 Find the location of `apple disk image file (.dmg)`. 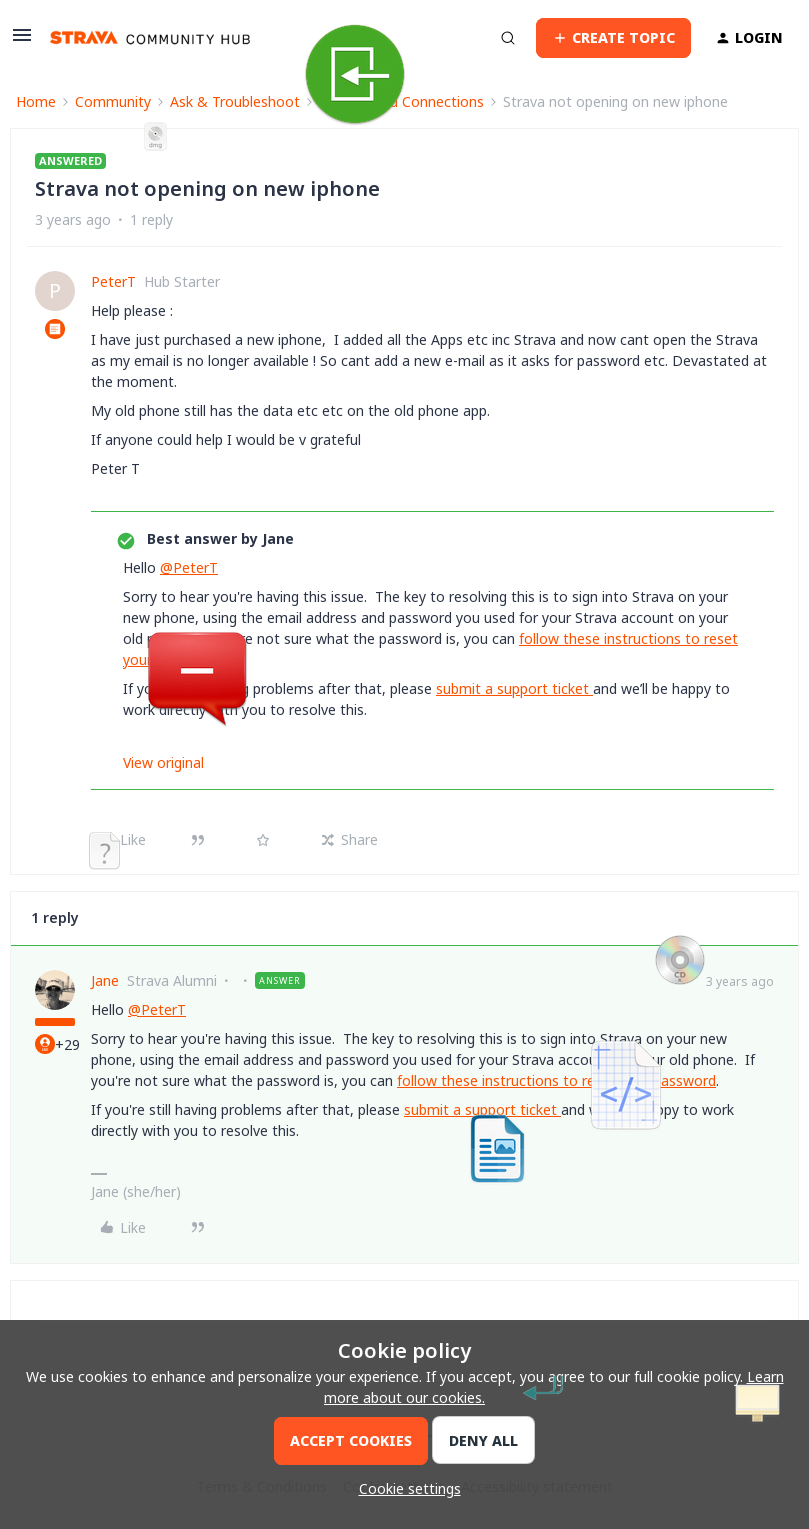

apple disk image file (.dmg) is located at coordinates (155, 136).